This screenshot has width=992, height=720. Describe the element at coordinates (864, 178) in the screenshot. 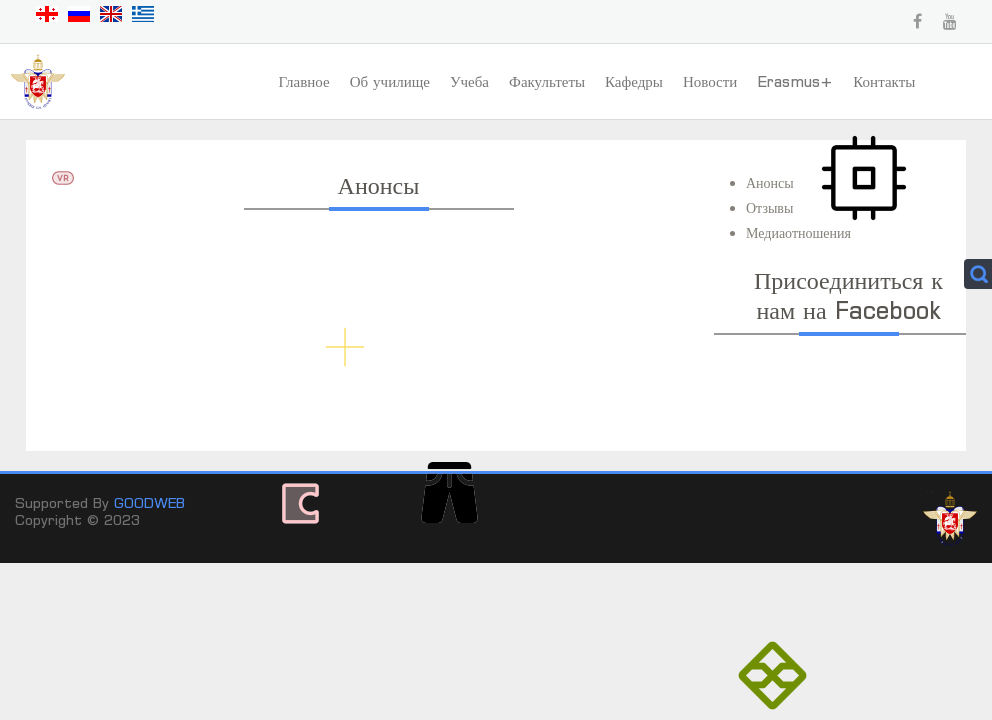

I see `view system processor information` at that location.